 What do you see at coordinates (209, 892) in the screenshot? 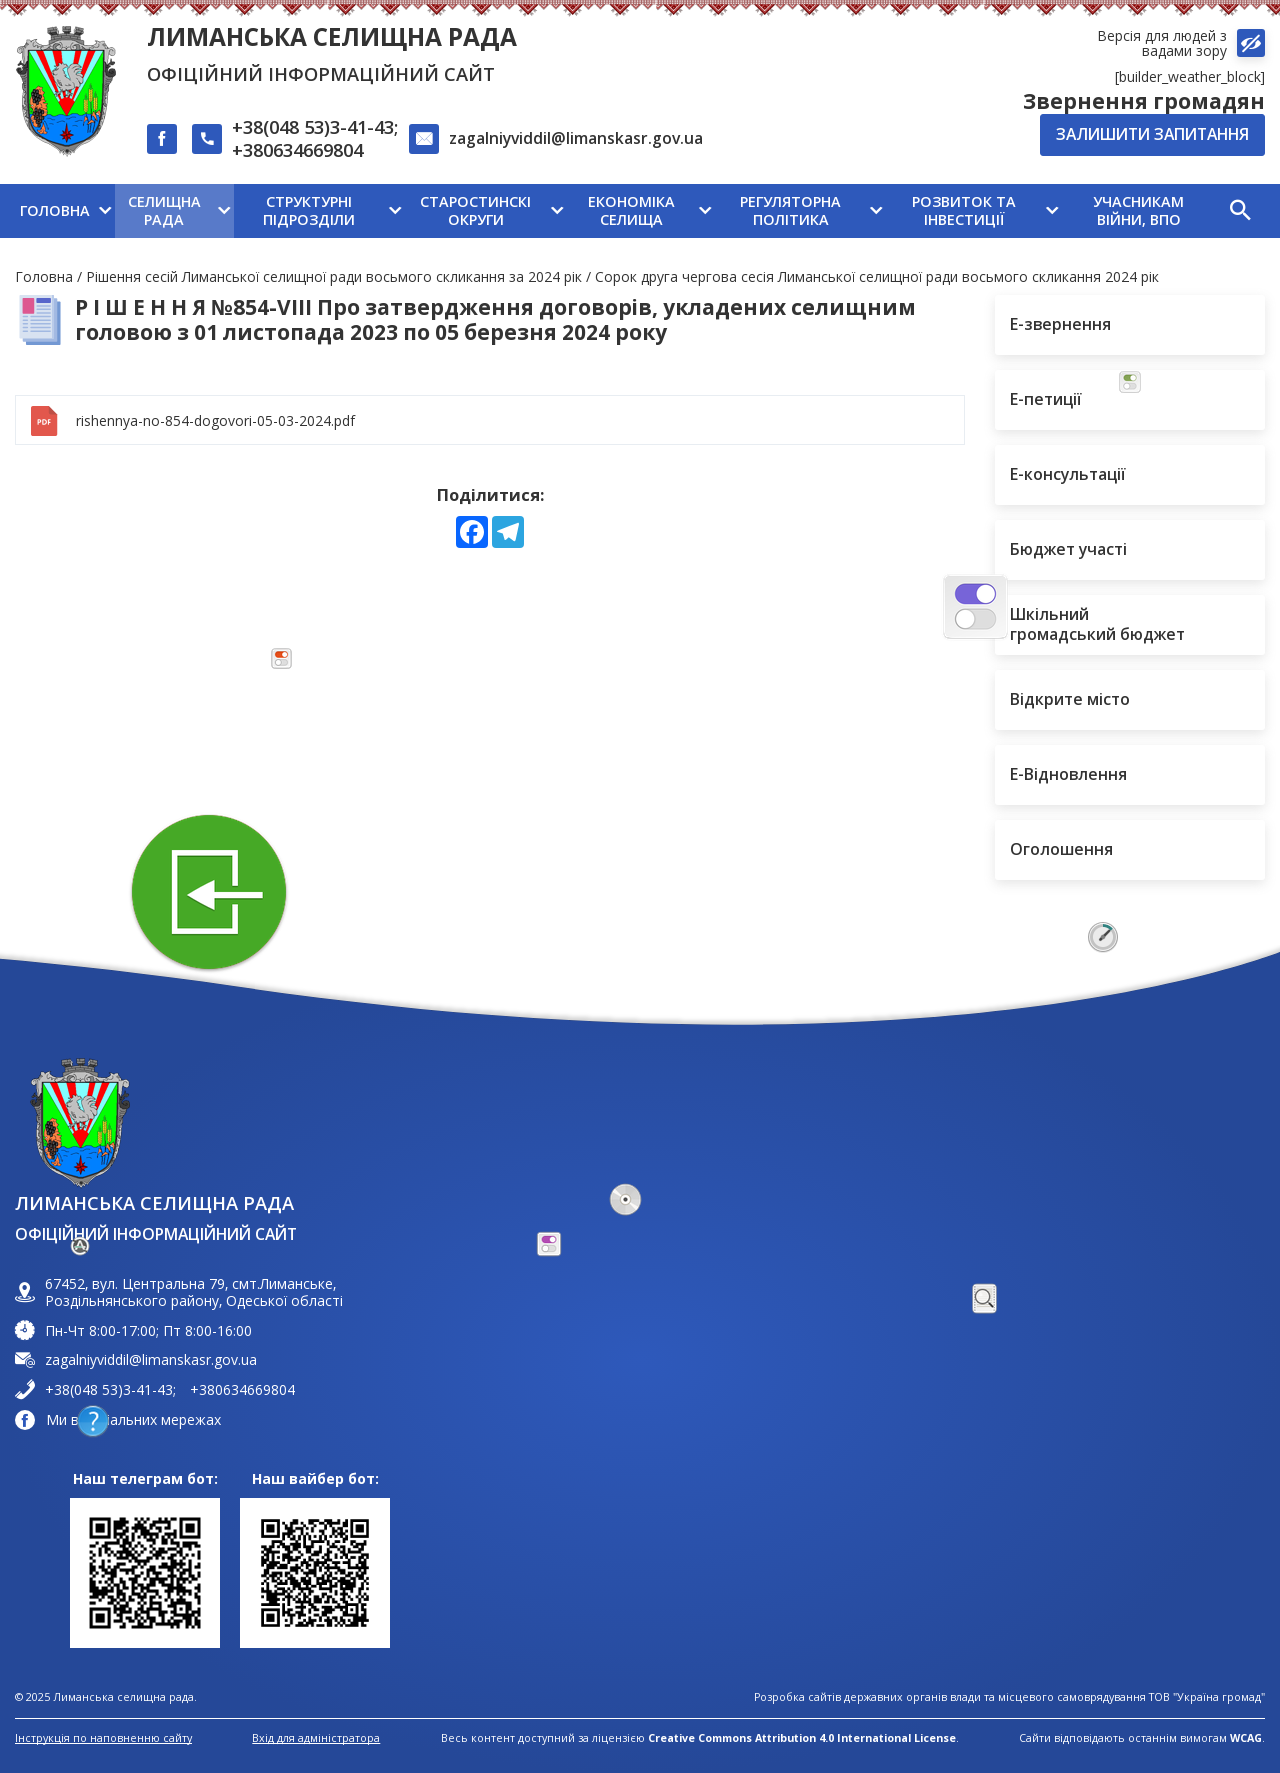
I see `log out of the current user session` at bounding box center [209, 892].